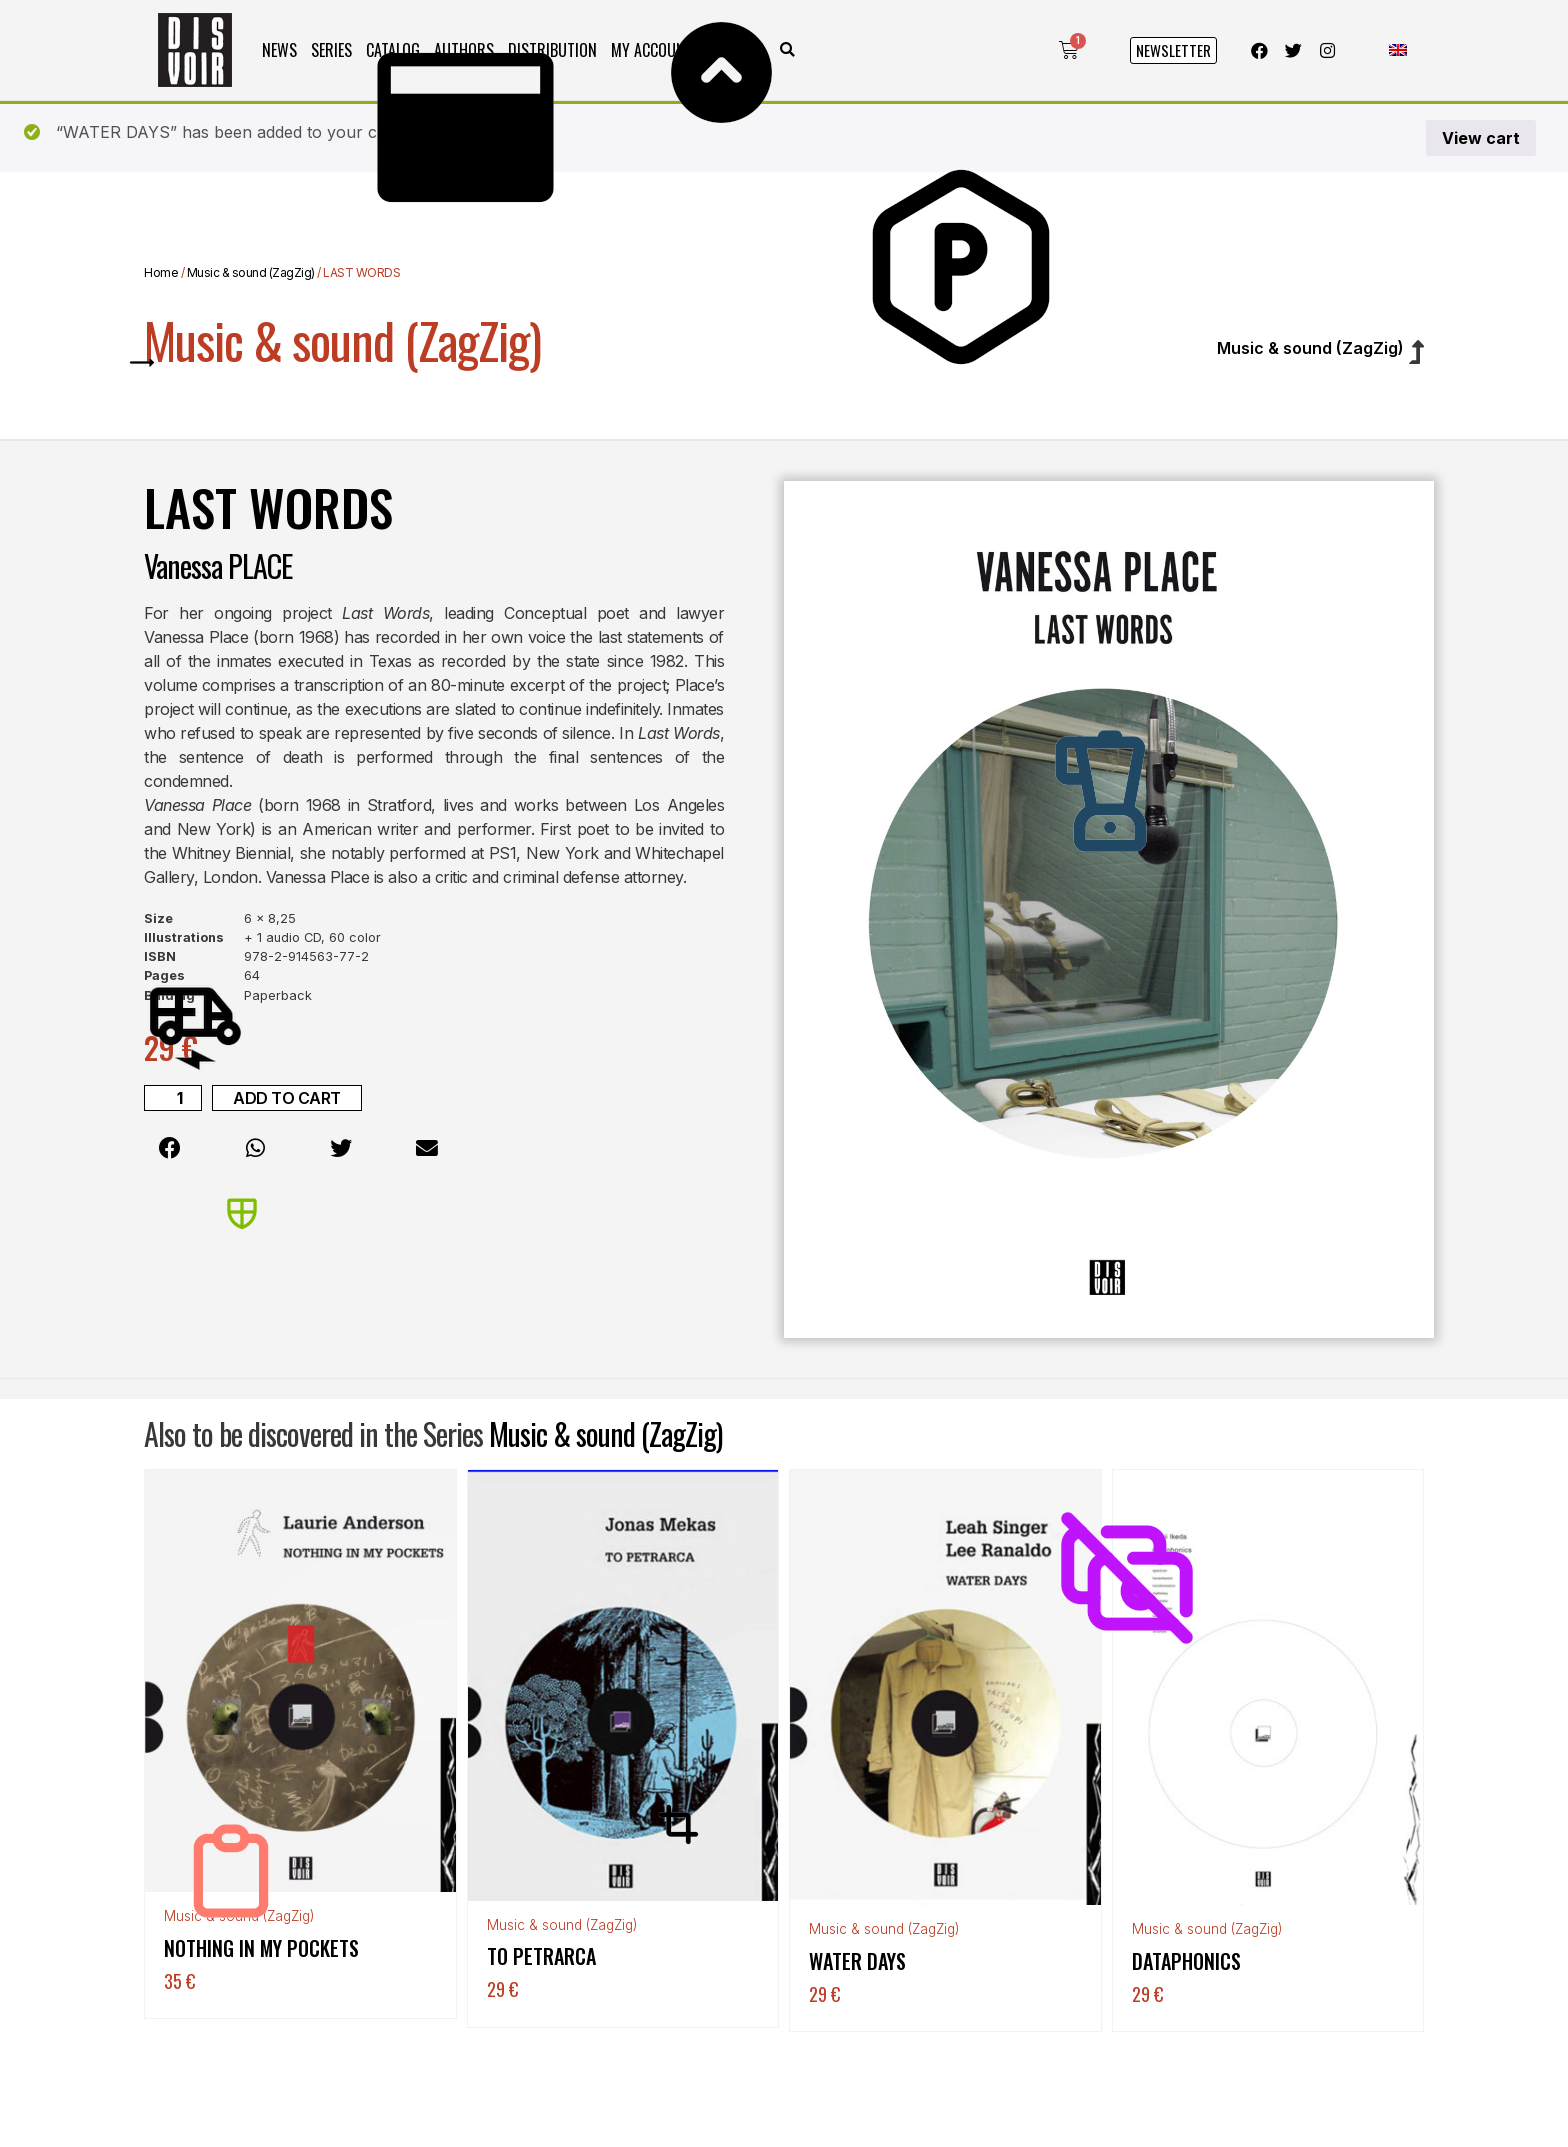 Image resolution: width=1568 pixels, height=2147 pixels. I want to click on indicates security or protection status, so click(242, 1212).